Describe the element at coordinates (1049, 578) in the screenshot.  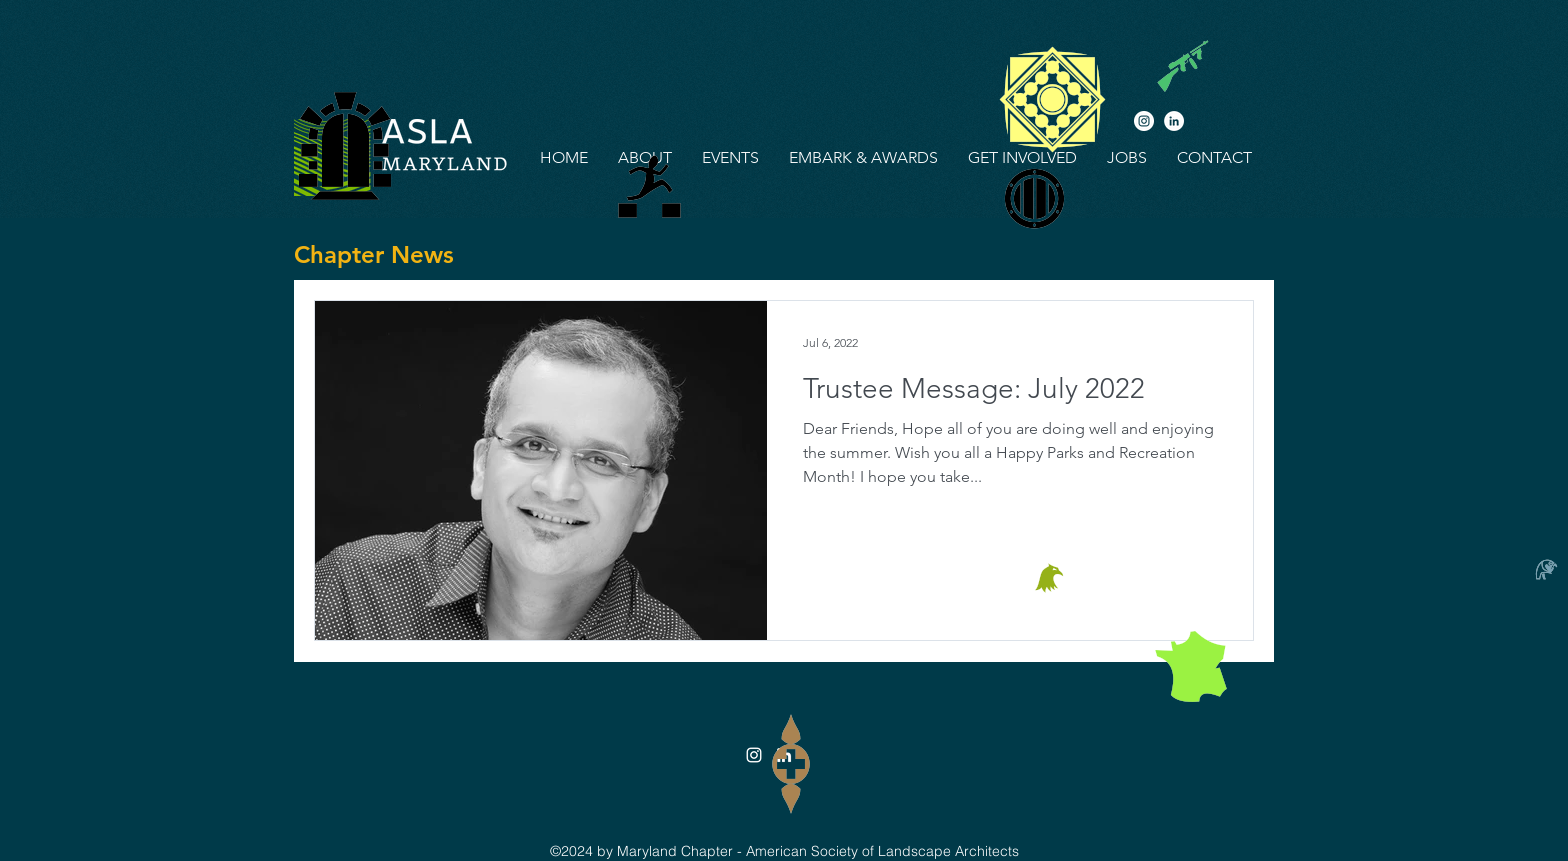
I see `select eagle as your team mascot or avatar` at that location.